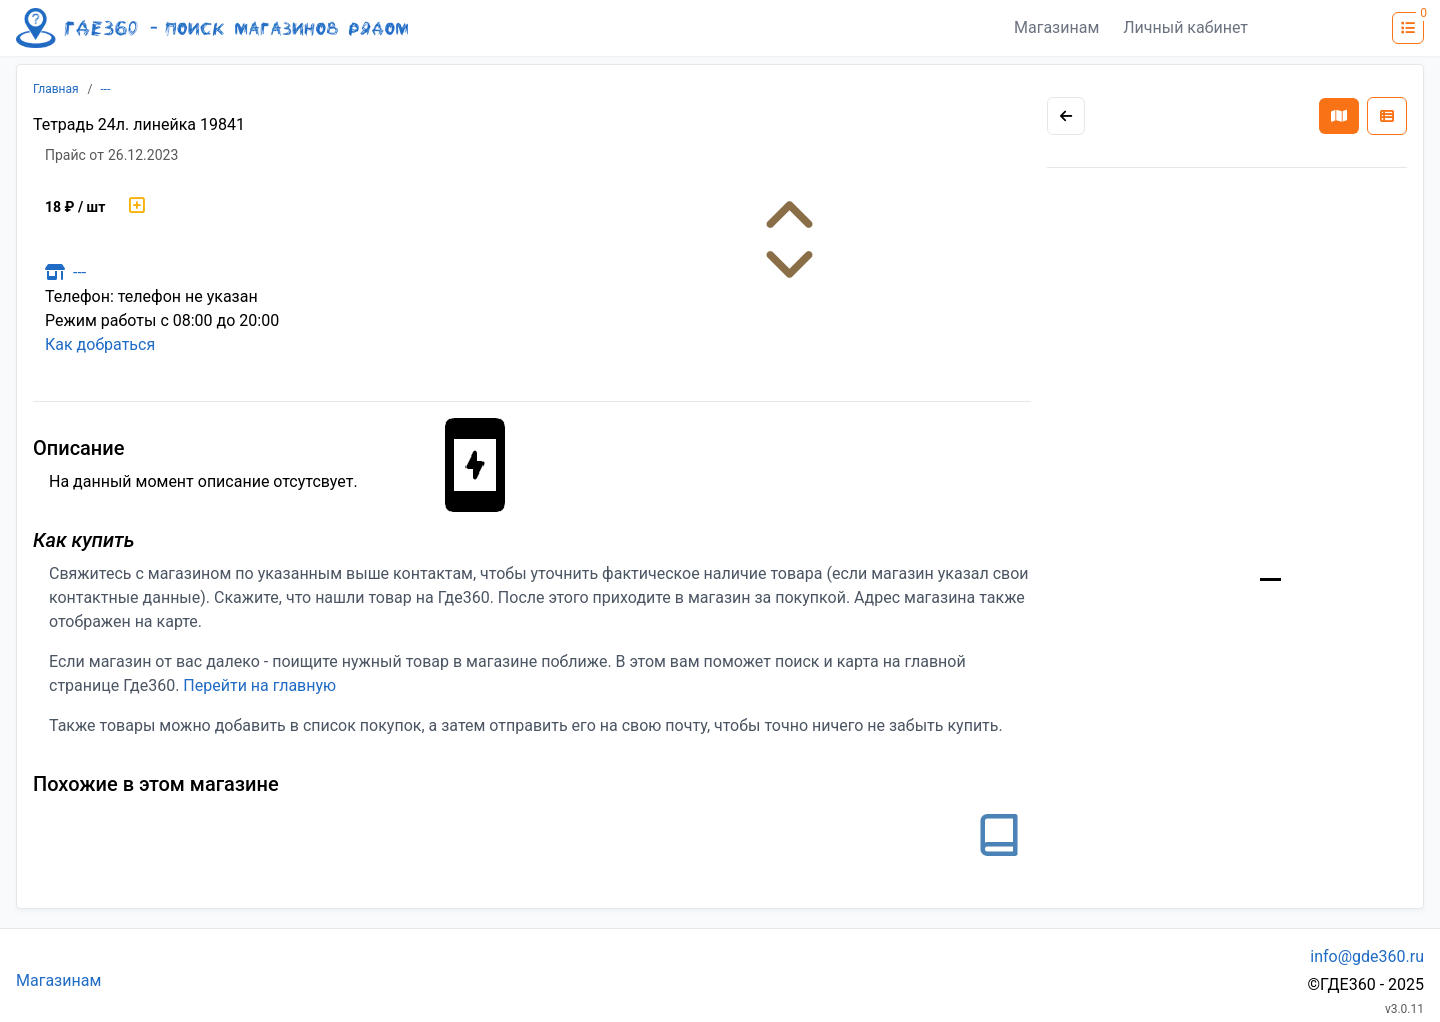  I want to click on open reading or library section, so click(999, 835).